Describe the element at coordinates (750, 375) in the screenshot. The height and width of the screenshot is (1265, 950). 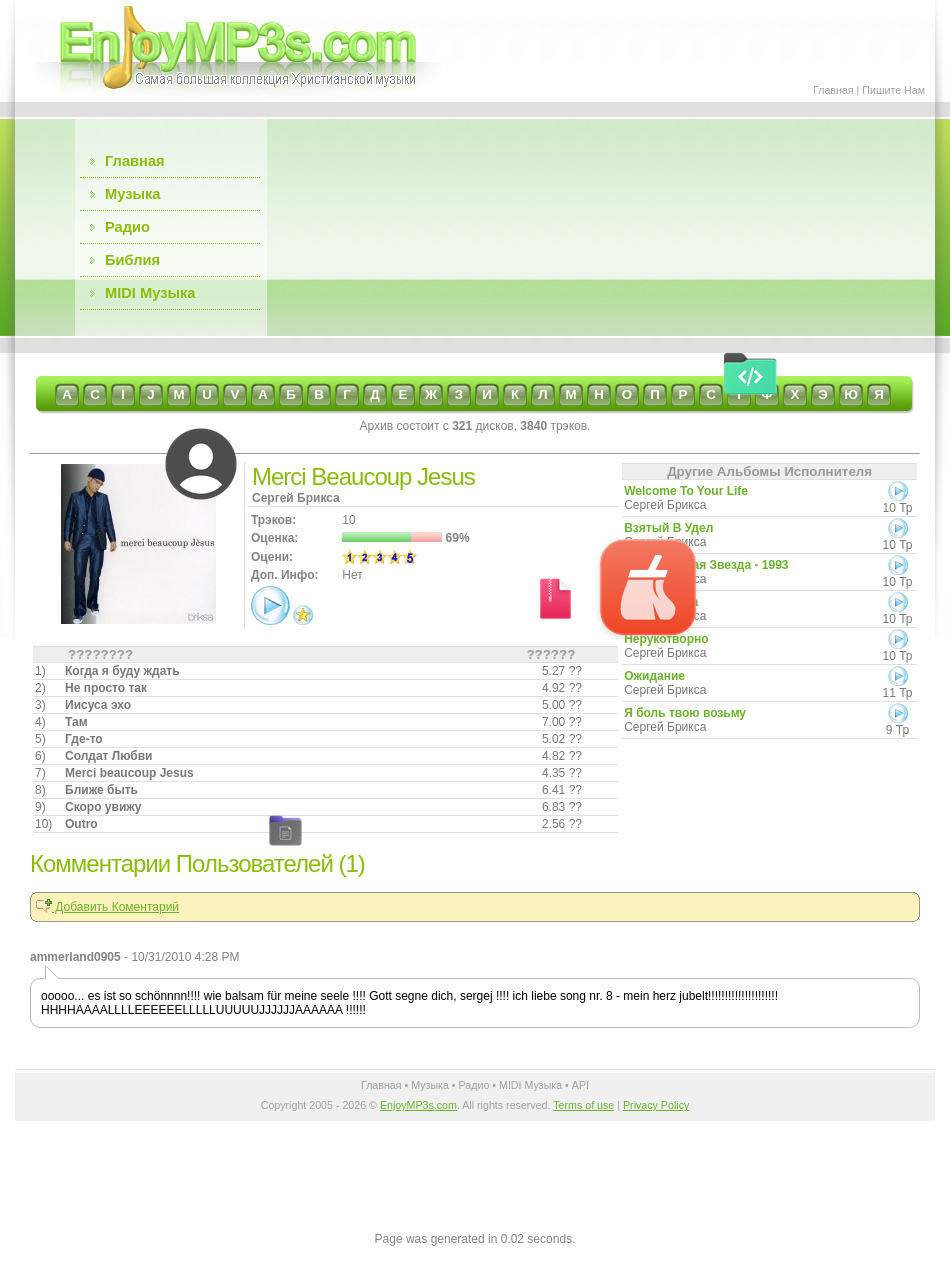
I see `open programming projects folder` at that location.